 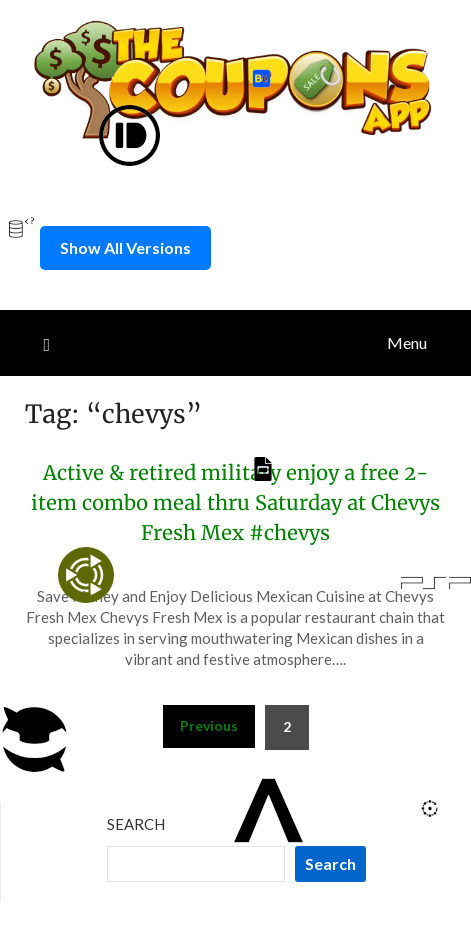 What do you see at coordinates (436, 583) in the screenshot?
I see `playstation portable (PSP) brand logo` at bounding box center [436, 583].